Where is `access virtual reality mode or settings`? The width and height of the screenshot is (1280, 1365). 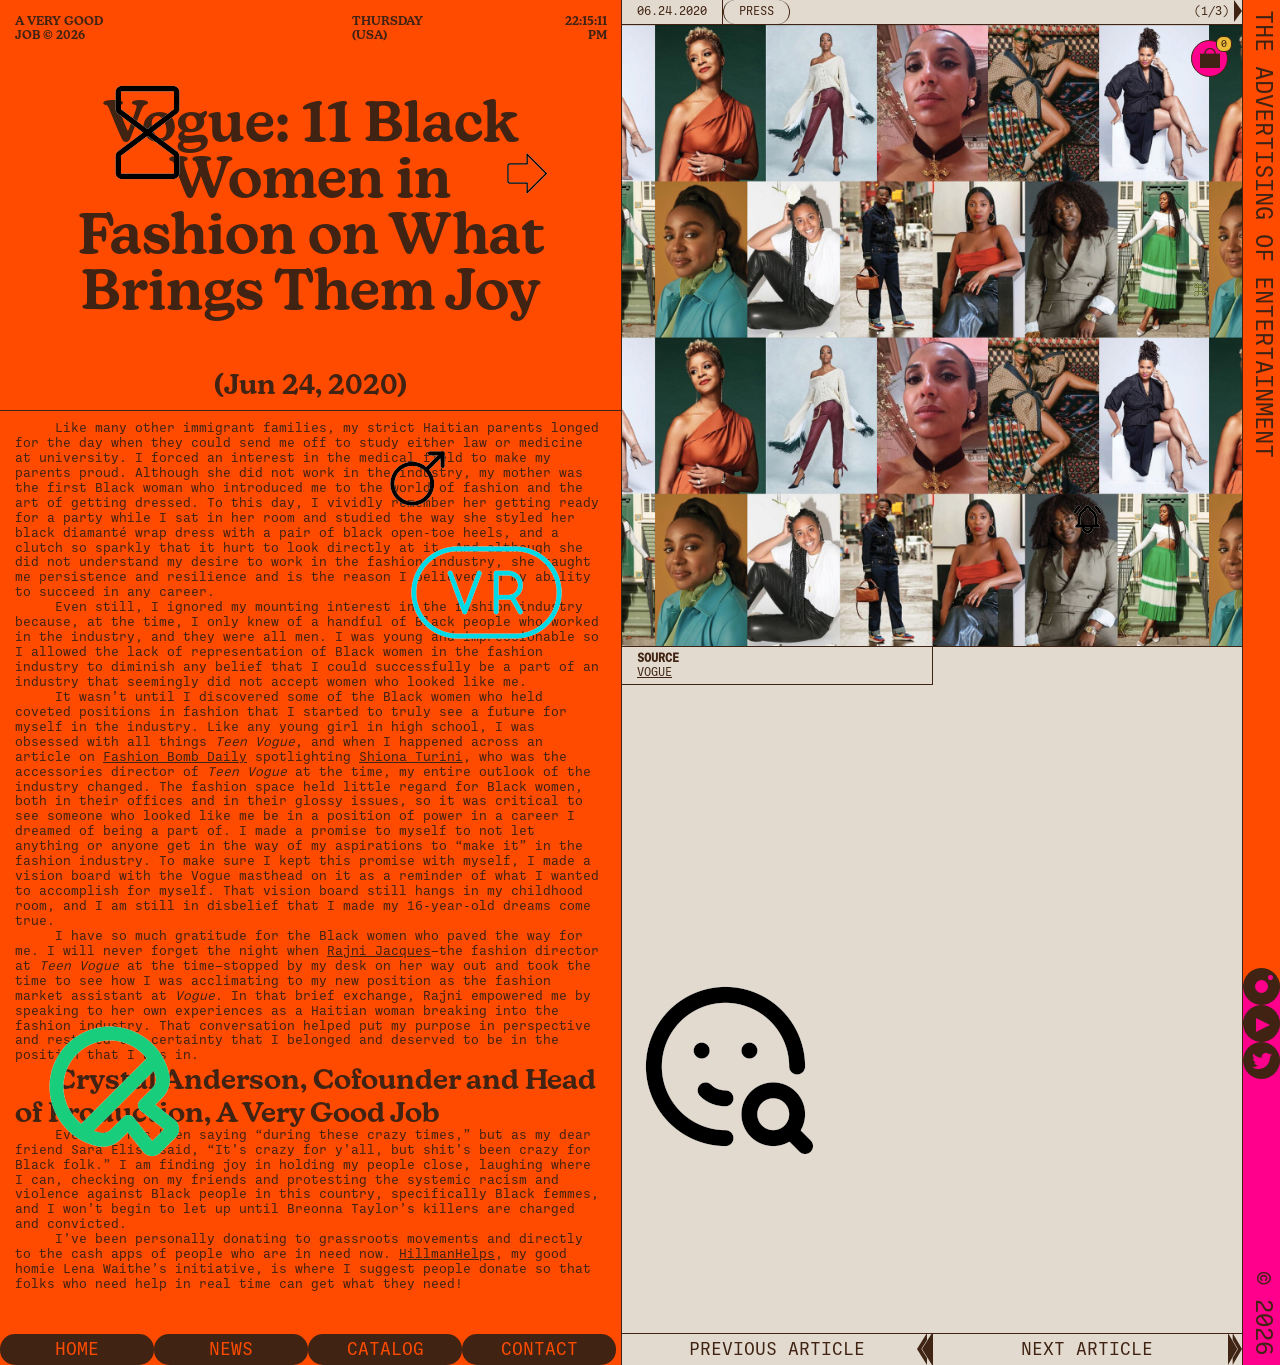
access virtual reality mode or settings is located at coordinates (486, 592).